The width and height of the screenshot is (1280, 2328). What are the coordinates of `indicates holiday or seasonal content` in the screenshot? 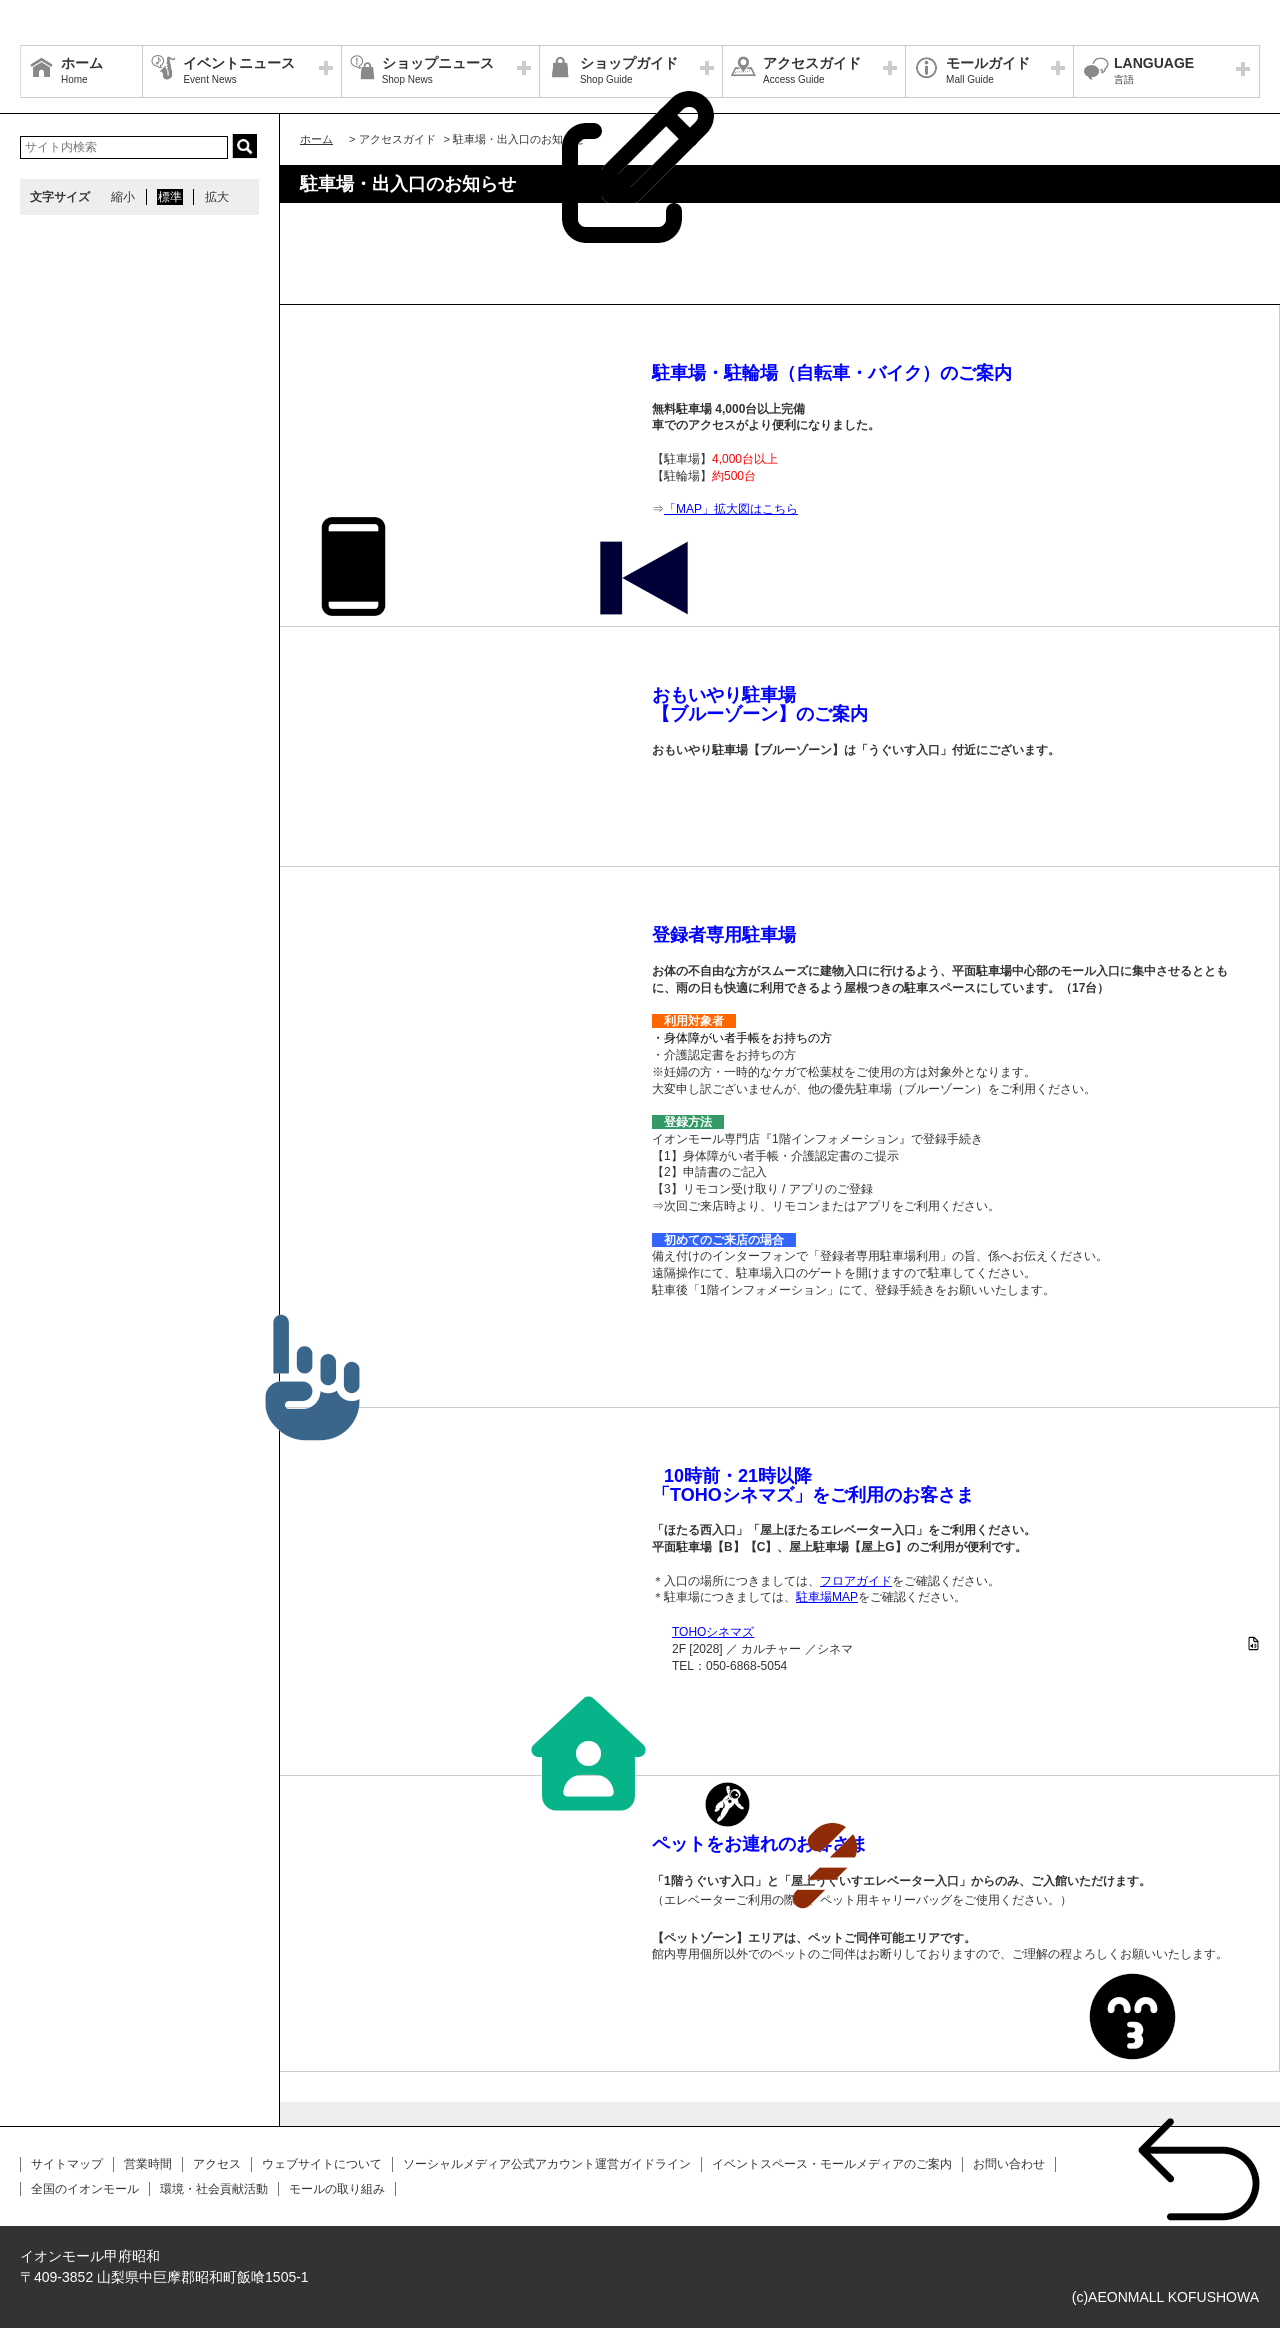 It's located at (822, 1867).